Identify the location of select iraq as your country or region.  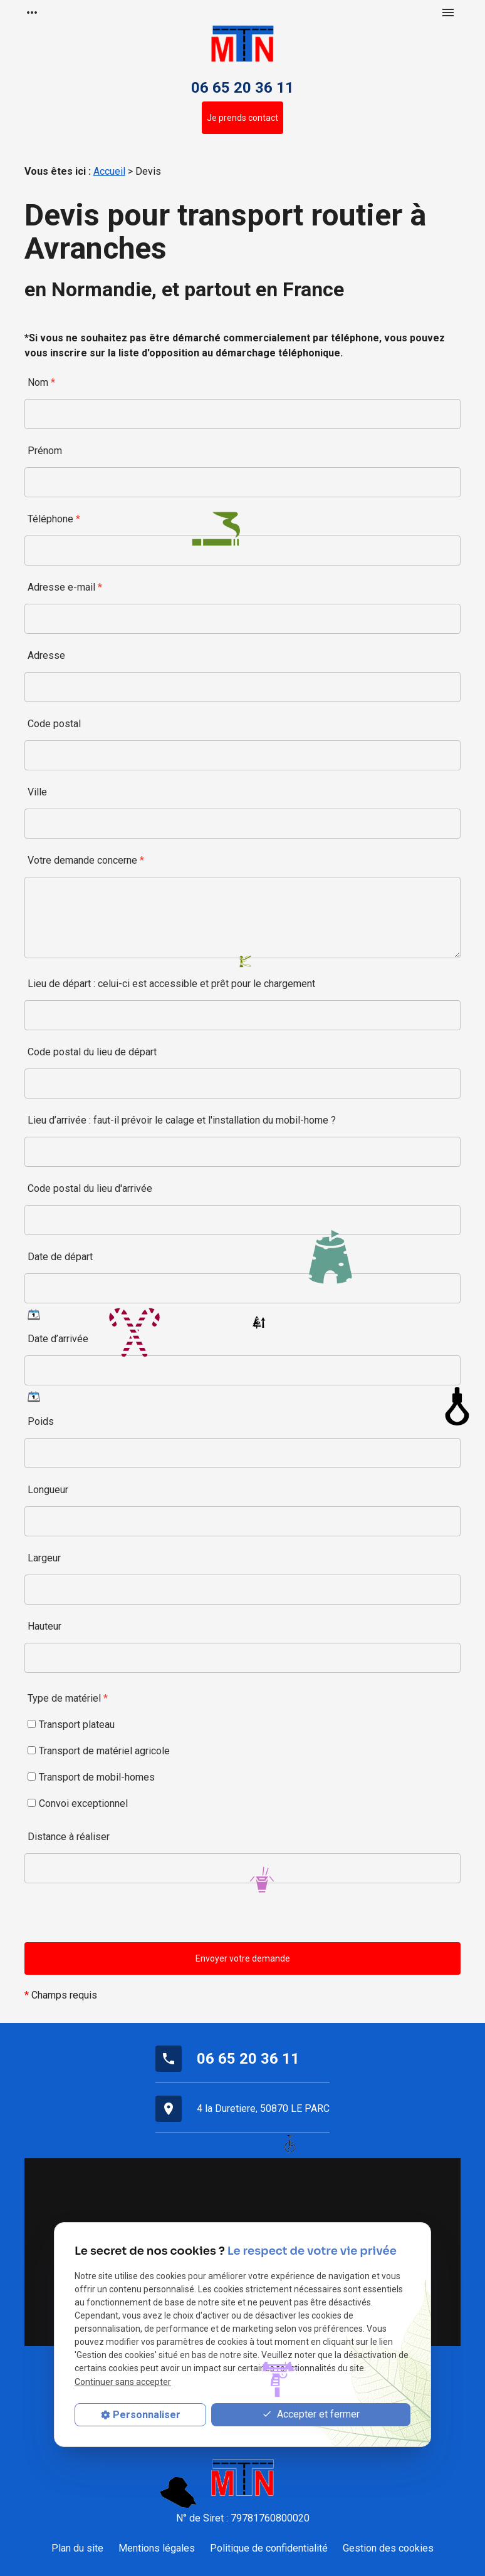
(178, 2492).